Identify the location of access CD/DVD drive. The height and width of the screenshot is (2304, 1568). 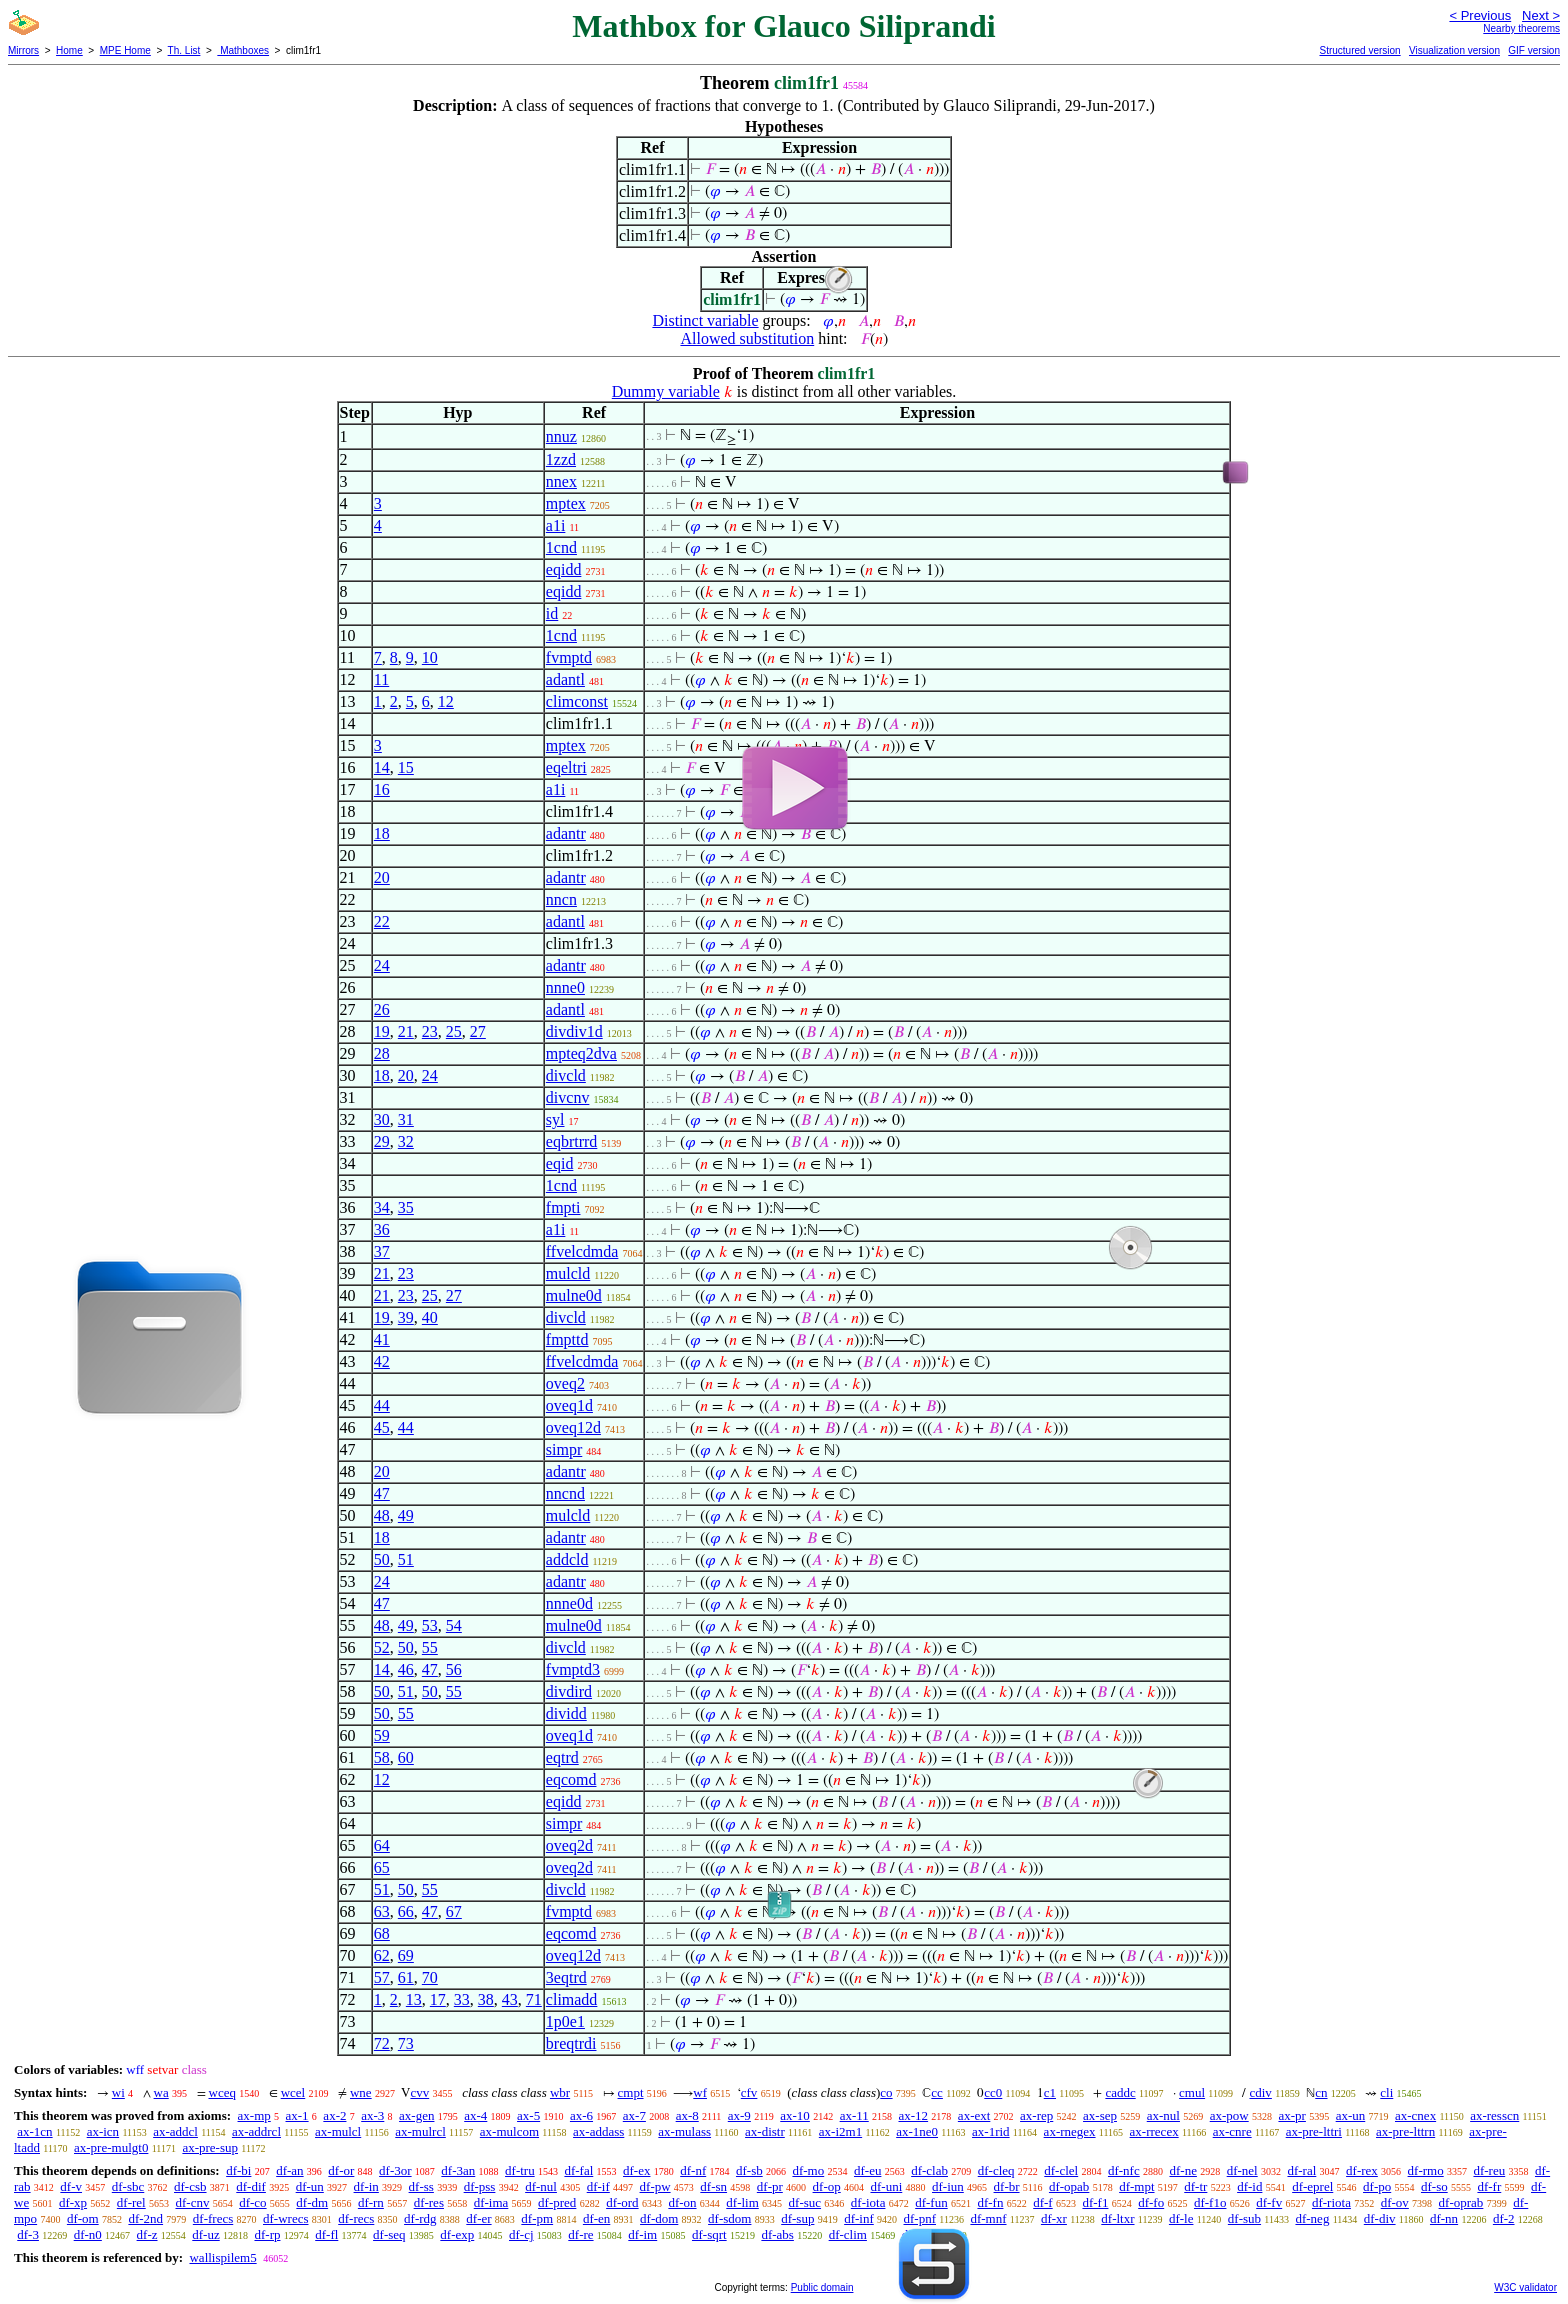
(1130, 1247).